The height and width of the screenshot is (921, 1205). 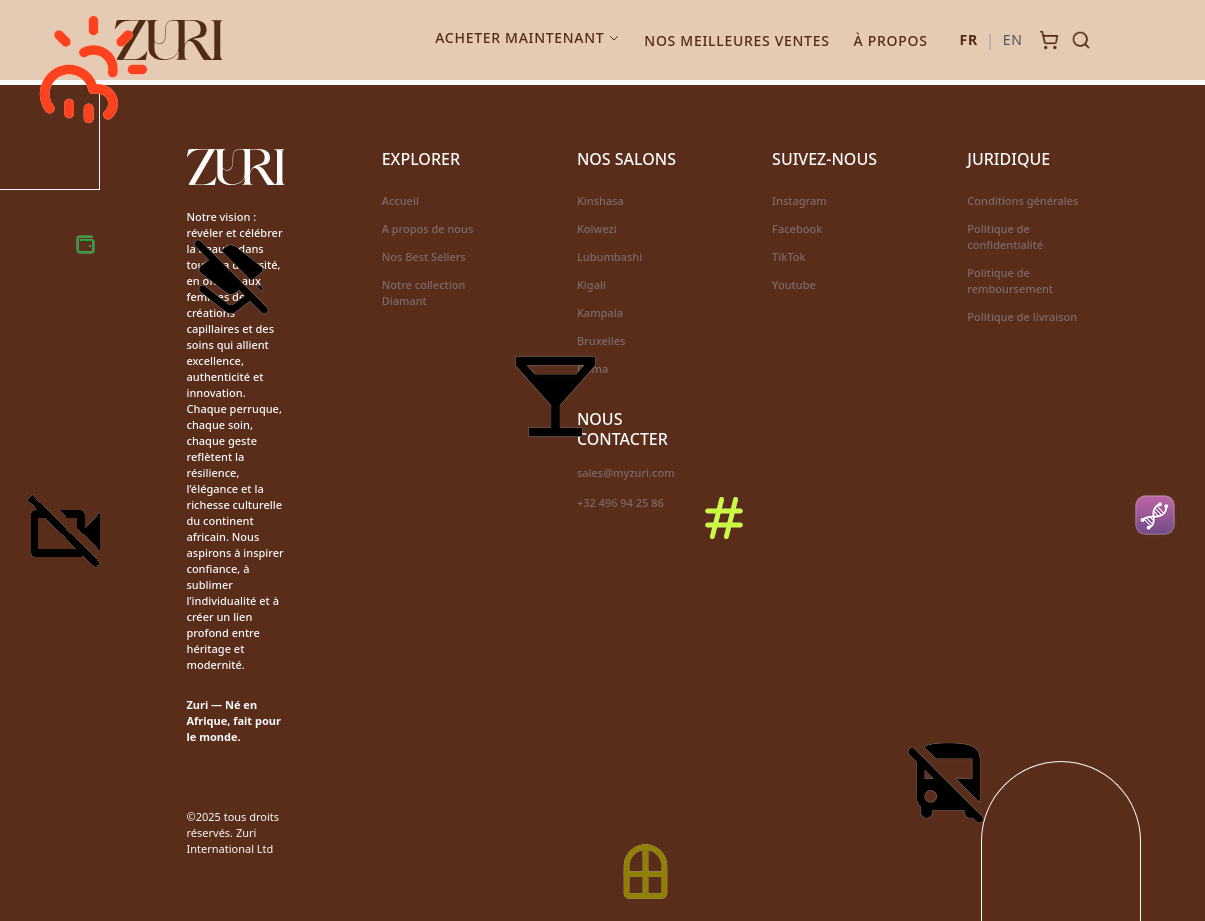 What do you see at coordinates (645, 871) in the screenshot?
I see `open a new window` at bounding box center [645, 871].